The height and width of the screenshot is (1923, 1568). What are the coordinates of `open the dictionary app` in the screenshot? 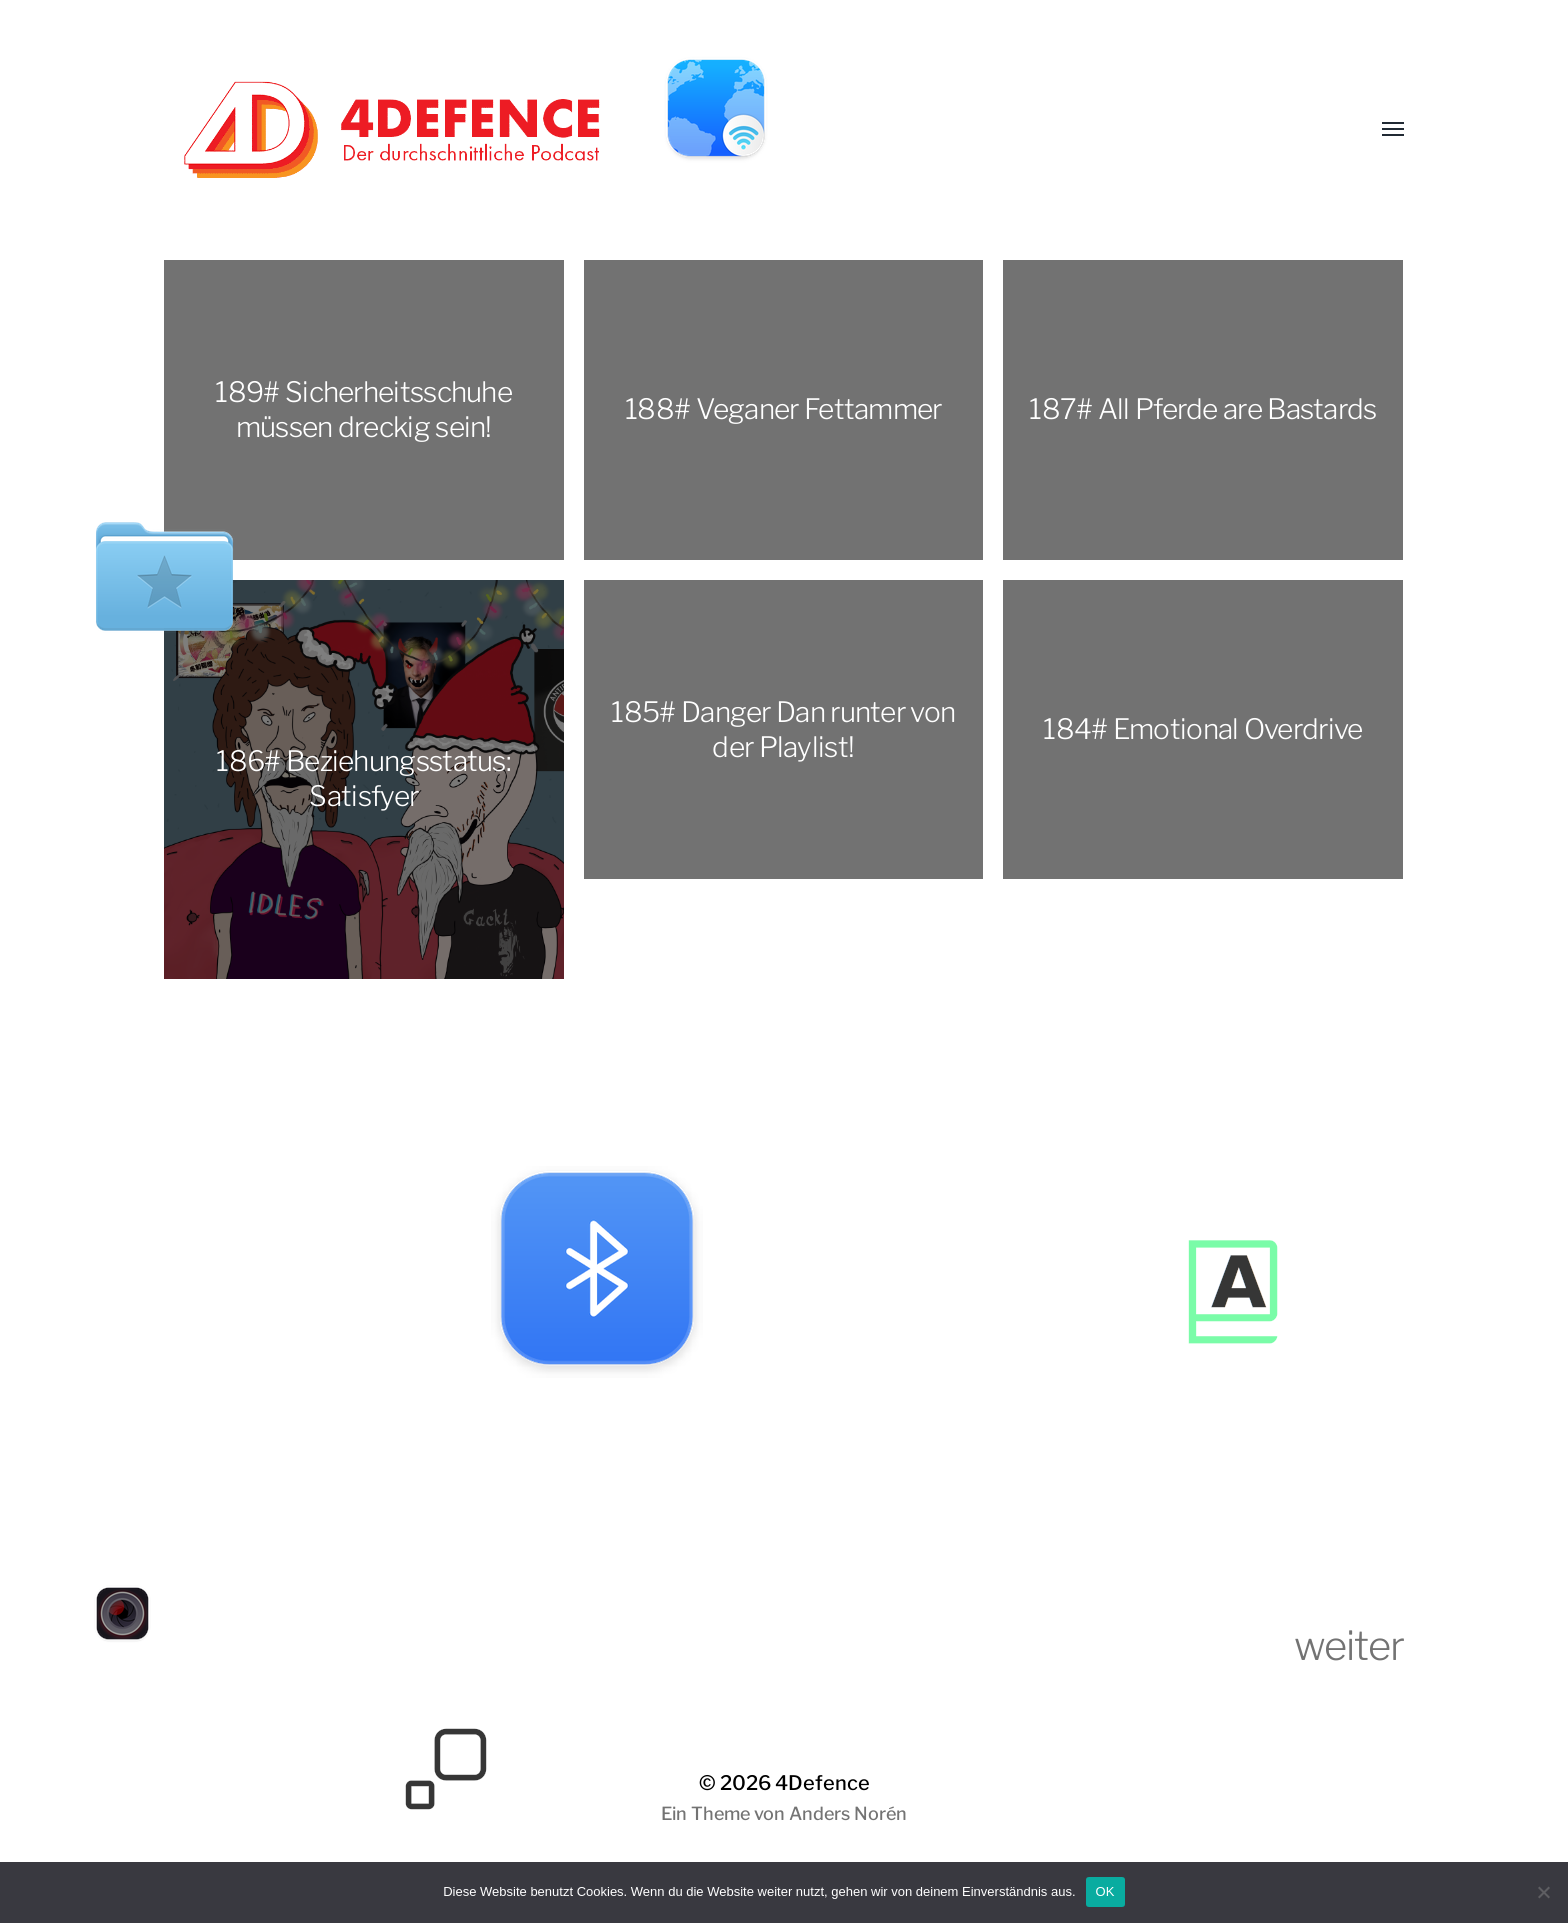 It's located at (1233, 1292).